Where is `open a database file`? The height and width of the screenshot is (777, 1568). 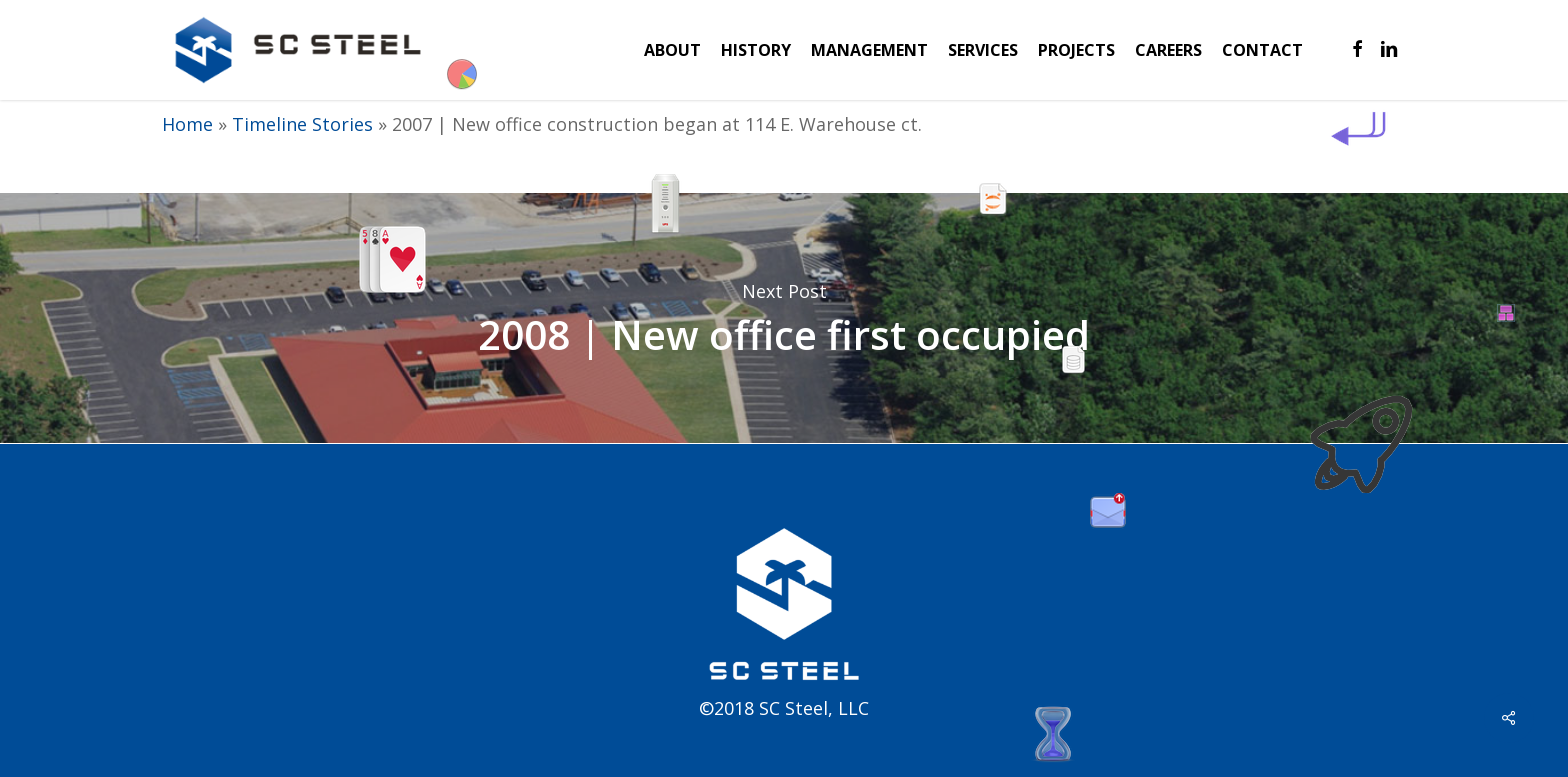 open a database file is located at coordinates (1073, 359).